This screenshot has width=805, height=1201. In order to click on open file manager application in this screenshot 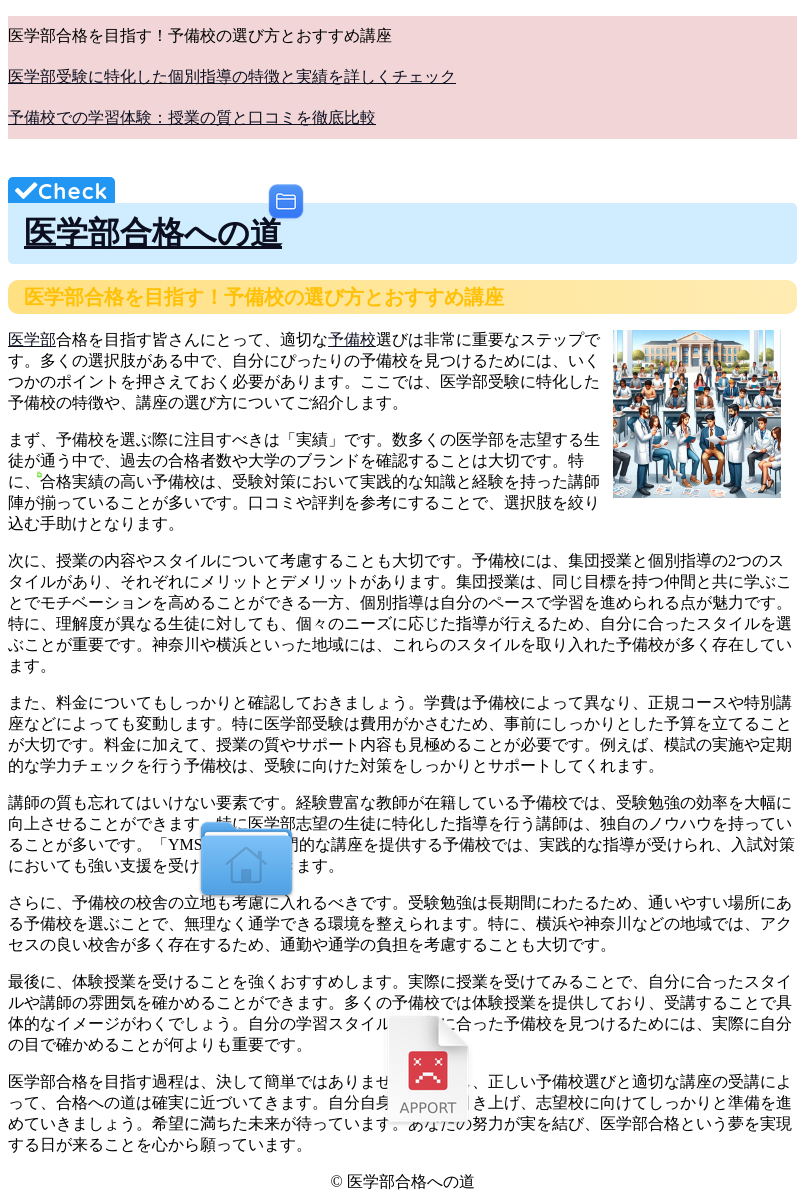, I will do `click(286, 202)`.